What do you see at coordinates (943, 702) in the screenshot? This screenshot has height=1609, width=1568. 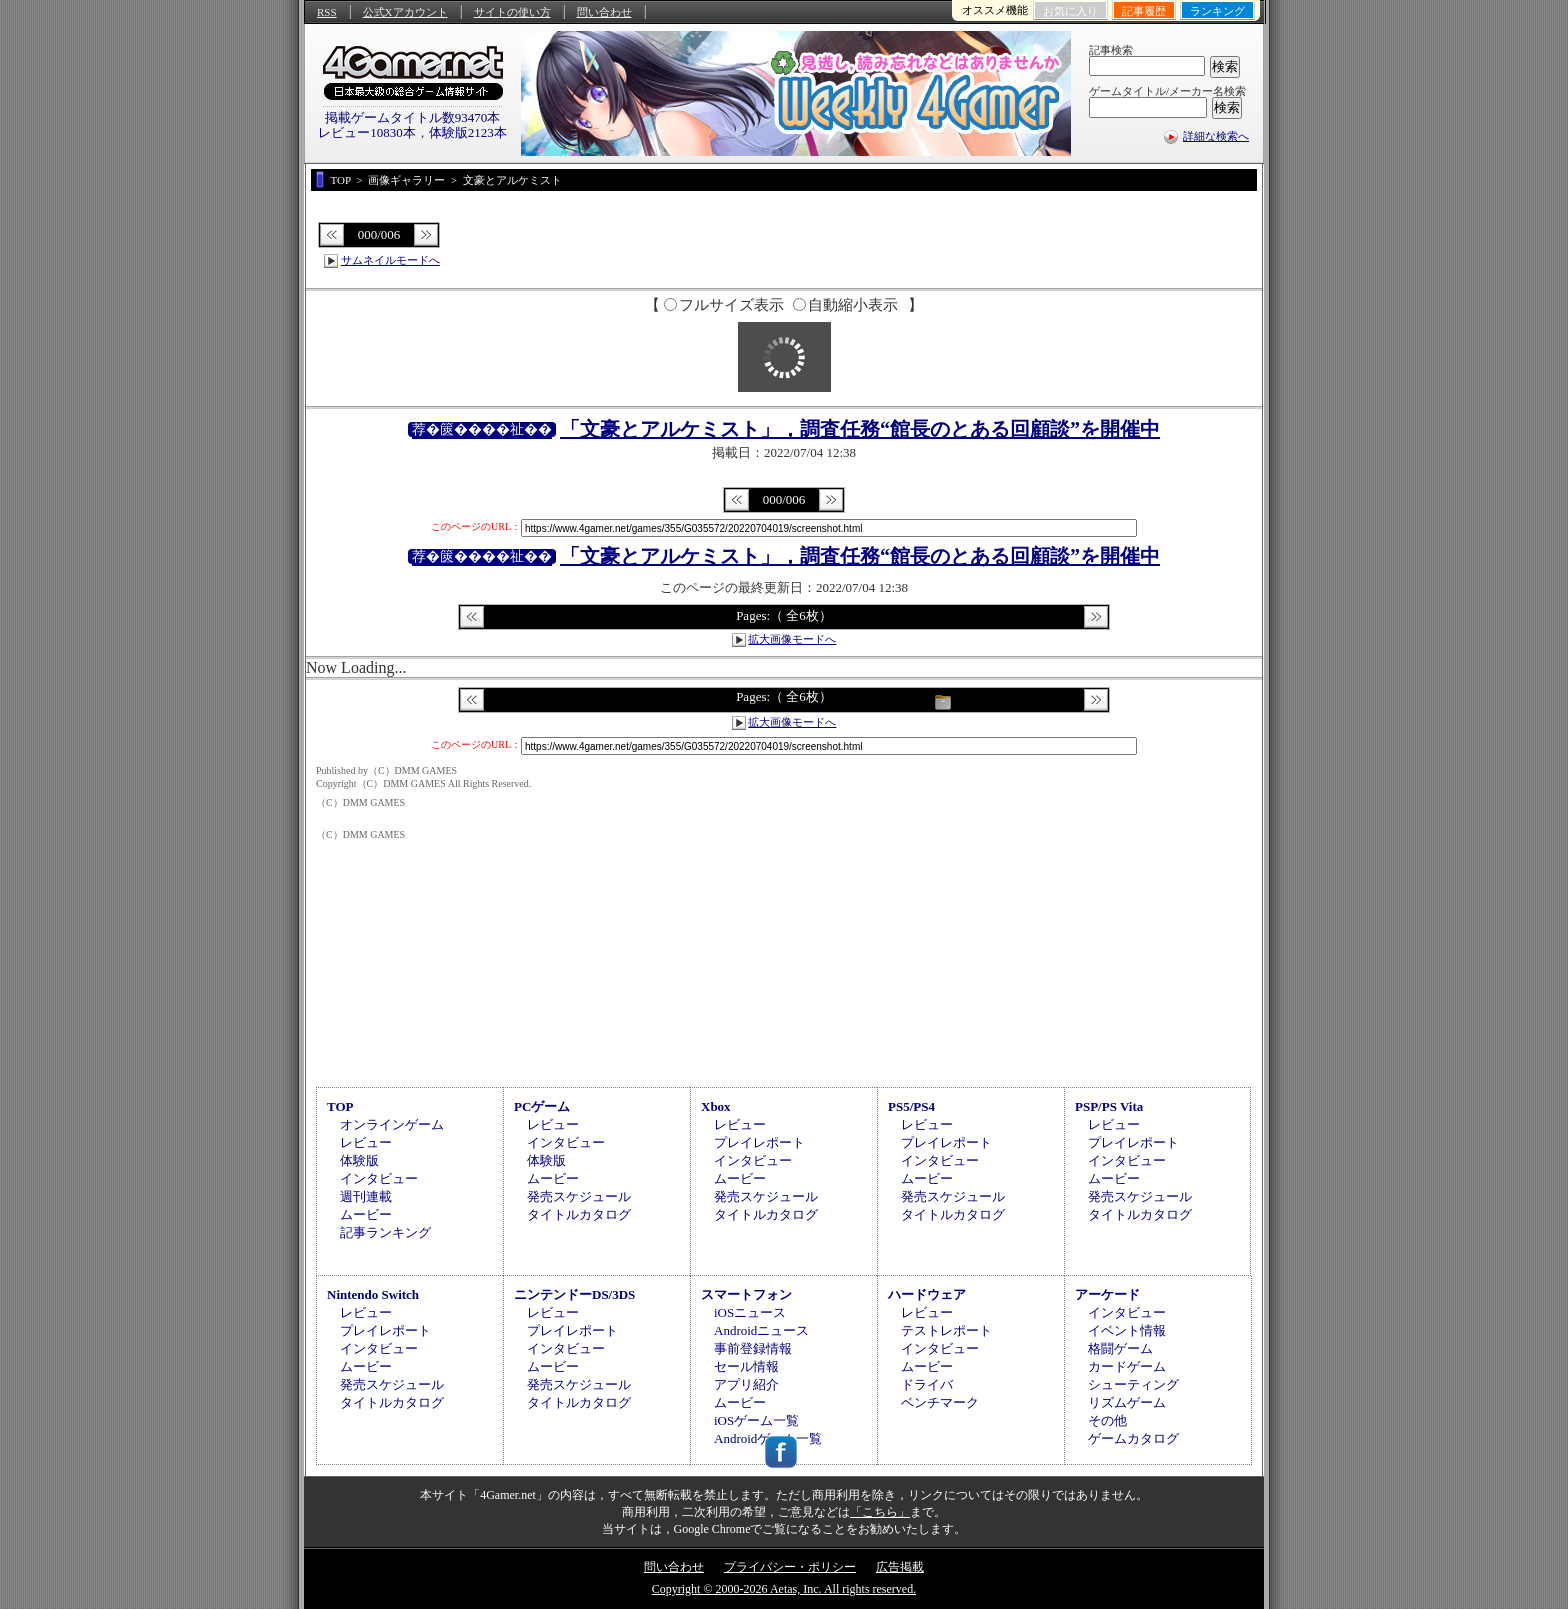 I see `open the file manager application` at bounding box center [943, 702].